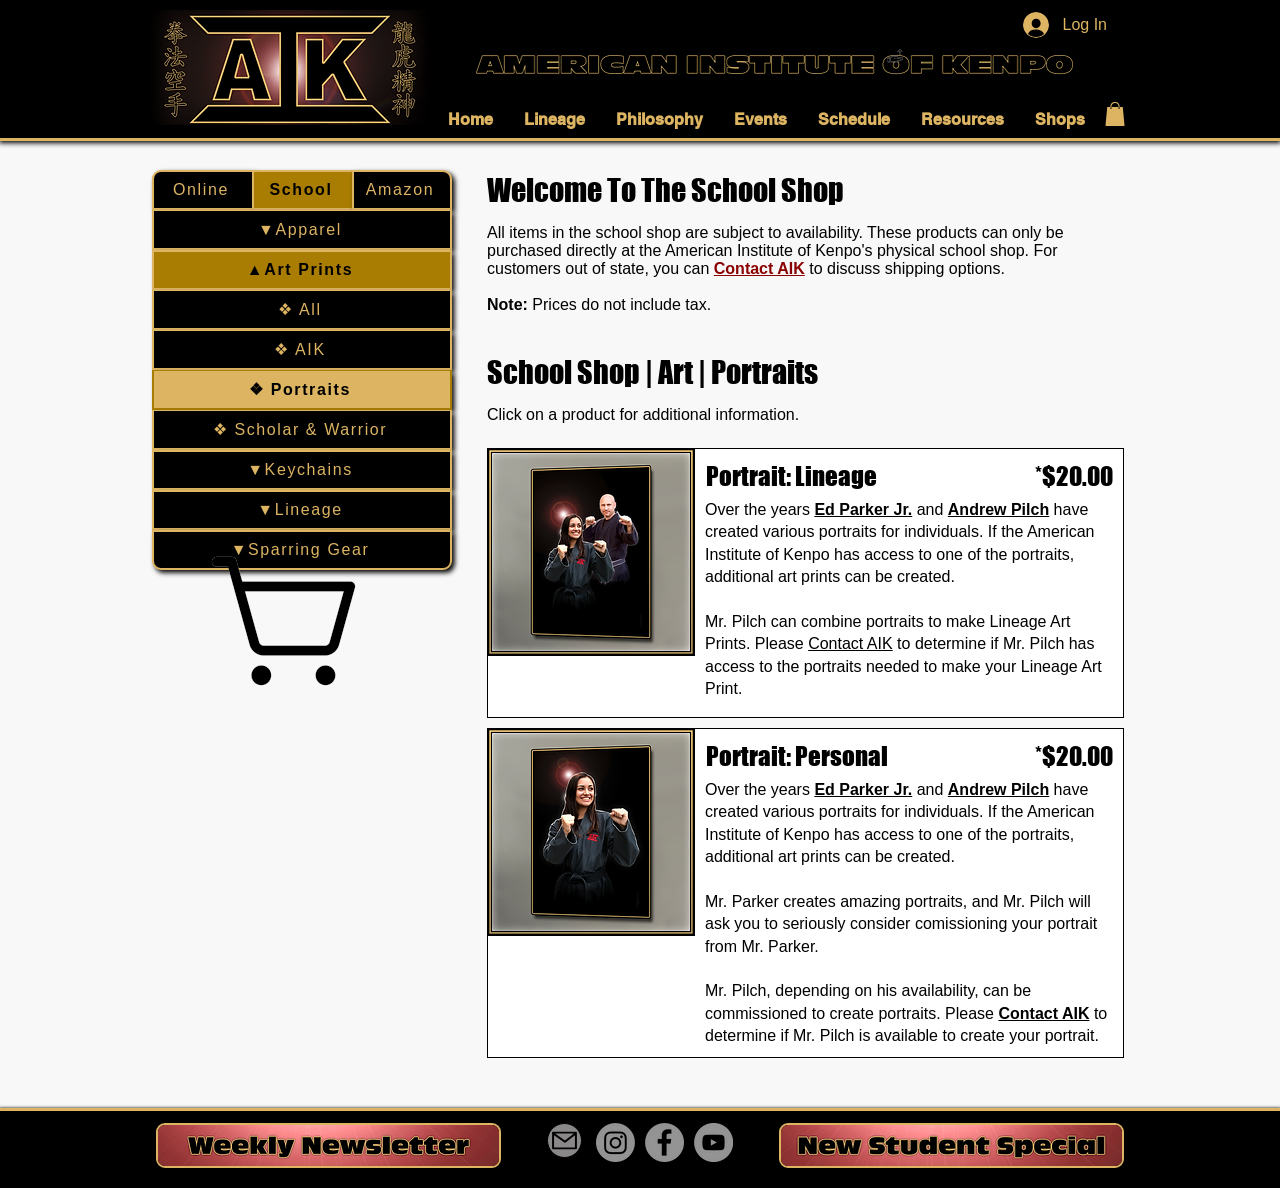 This screenshot has height=1188, width=1280. I want to click on upload or send via hand gesture, so click(895, 56).